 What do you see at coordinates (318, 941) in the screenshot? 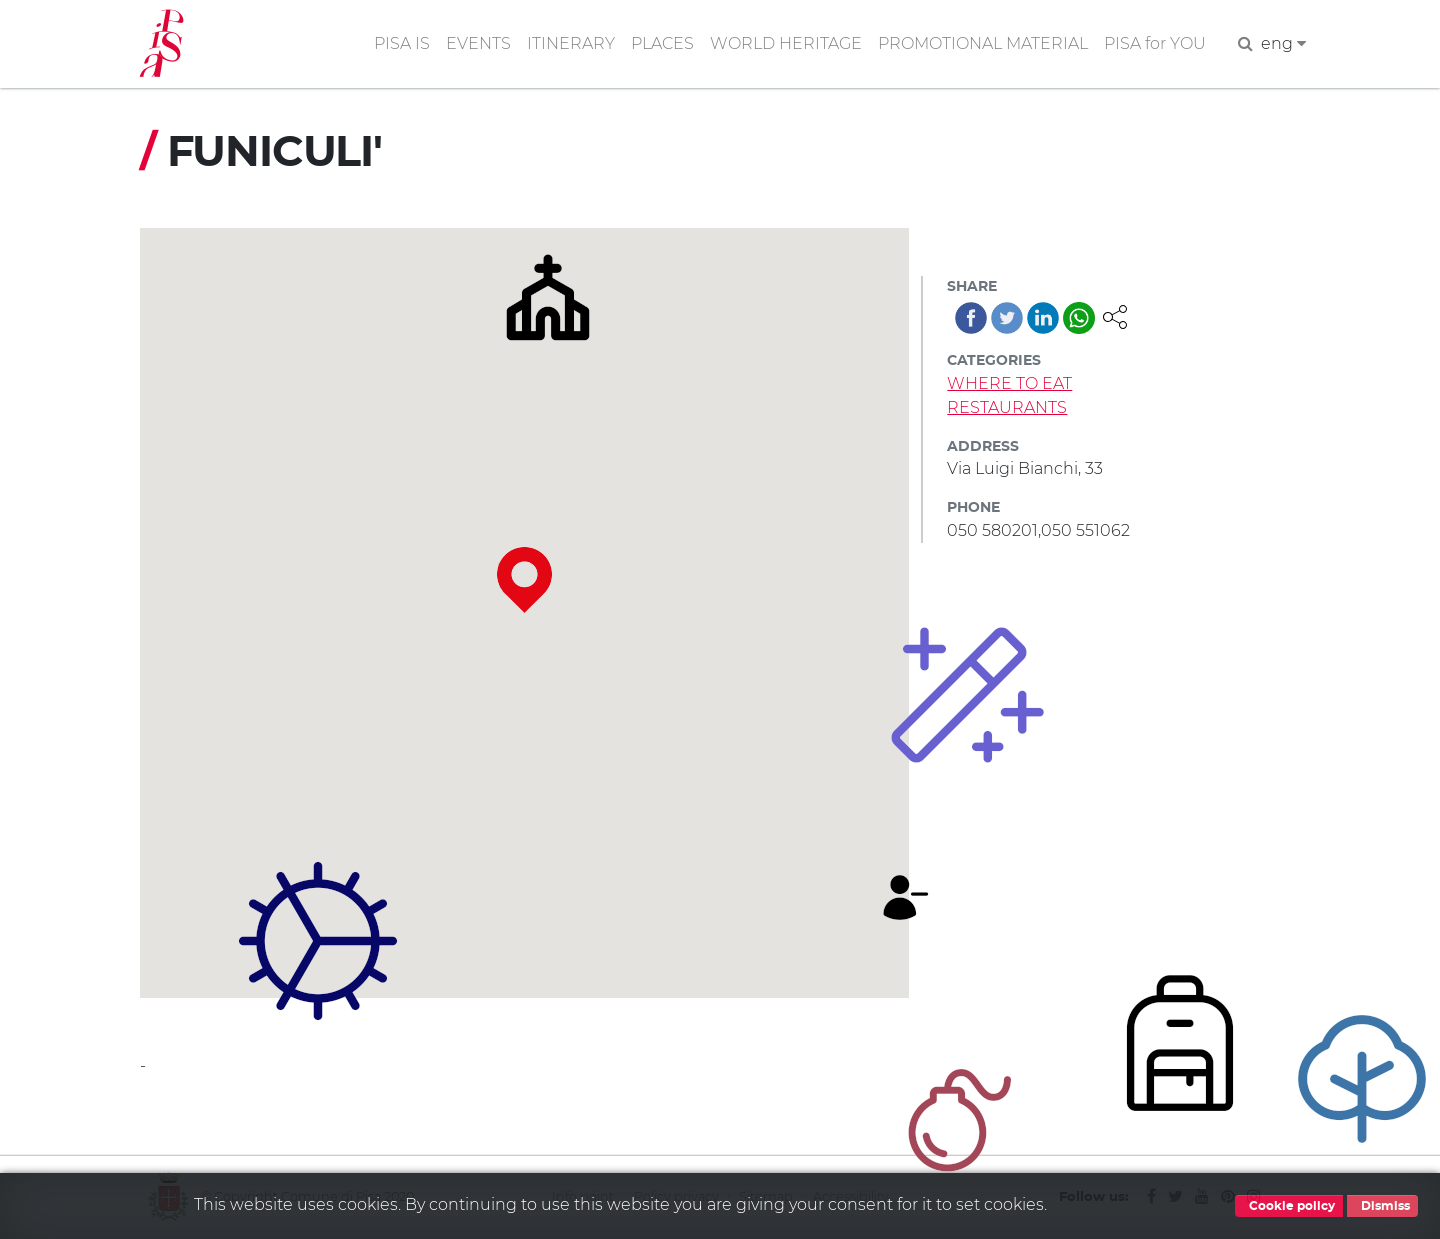
I see `access settings or preferences` at bounding box center [318, 941].